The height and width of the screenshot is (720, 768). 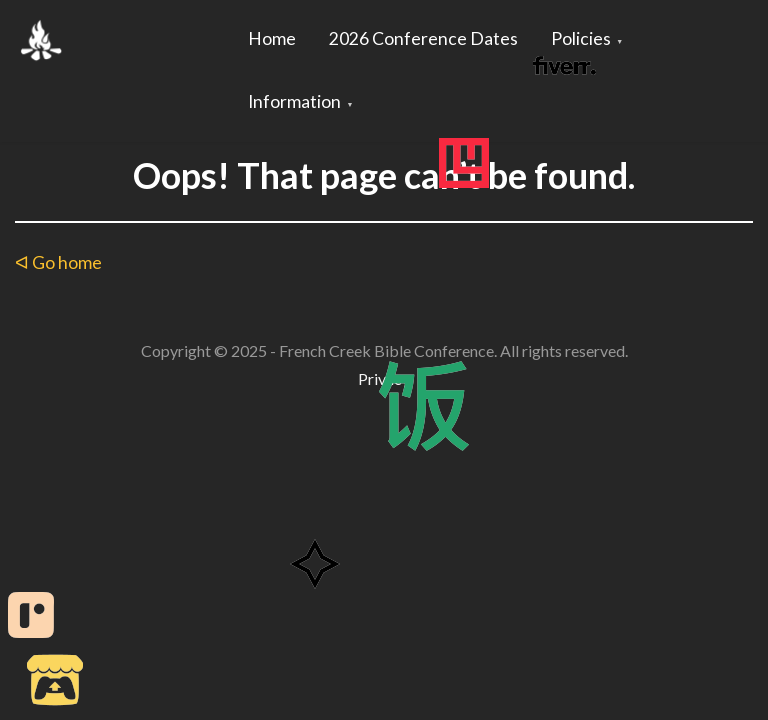 I want to click on open Fanfou social media app, so click(x=424, y=406).